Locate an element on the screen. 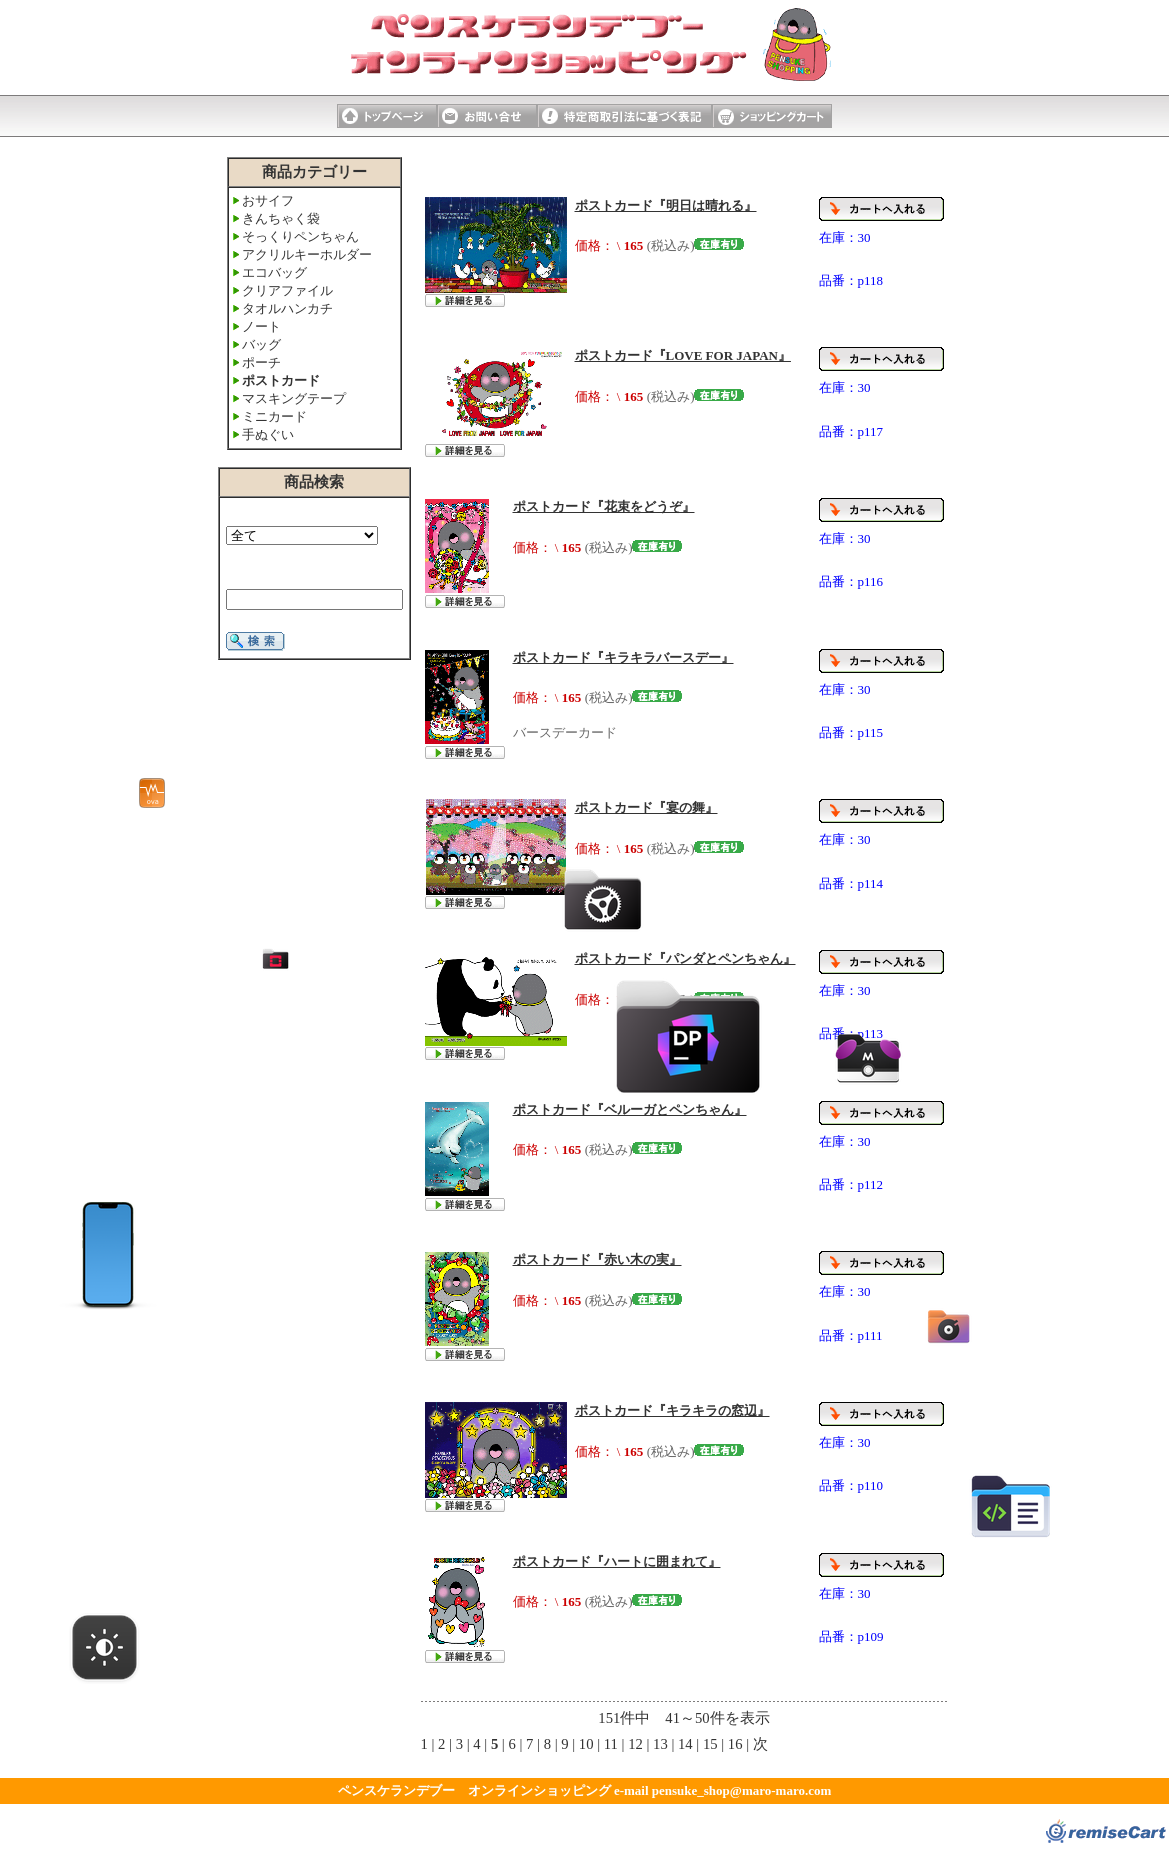 The image size is (1169, 1875). toggle night light or night shift mode is located at coordinates (104, 1648).